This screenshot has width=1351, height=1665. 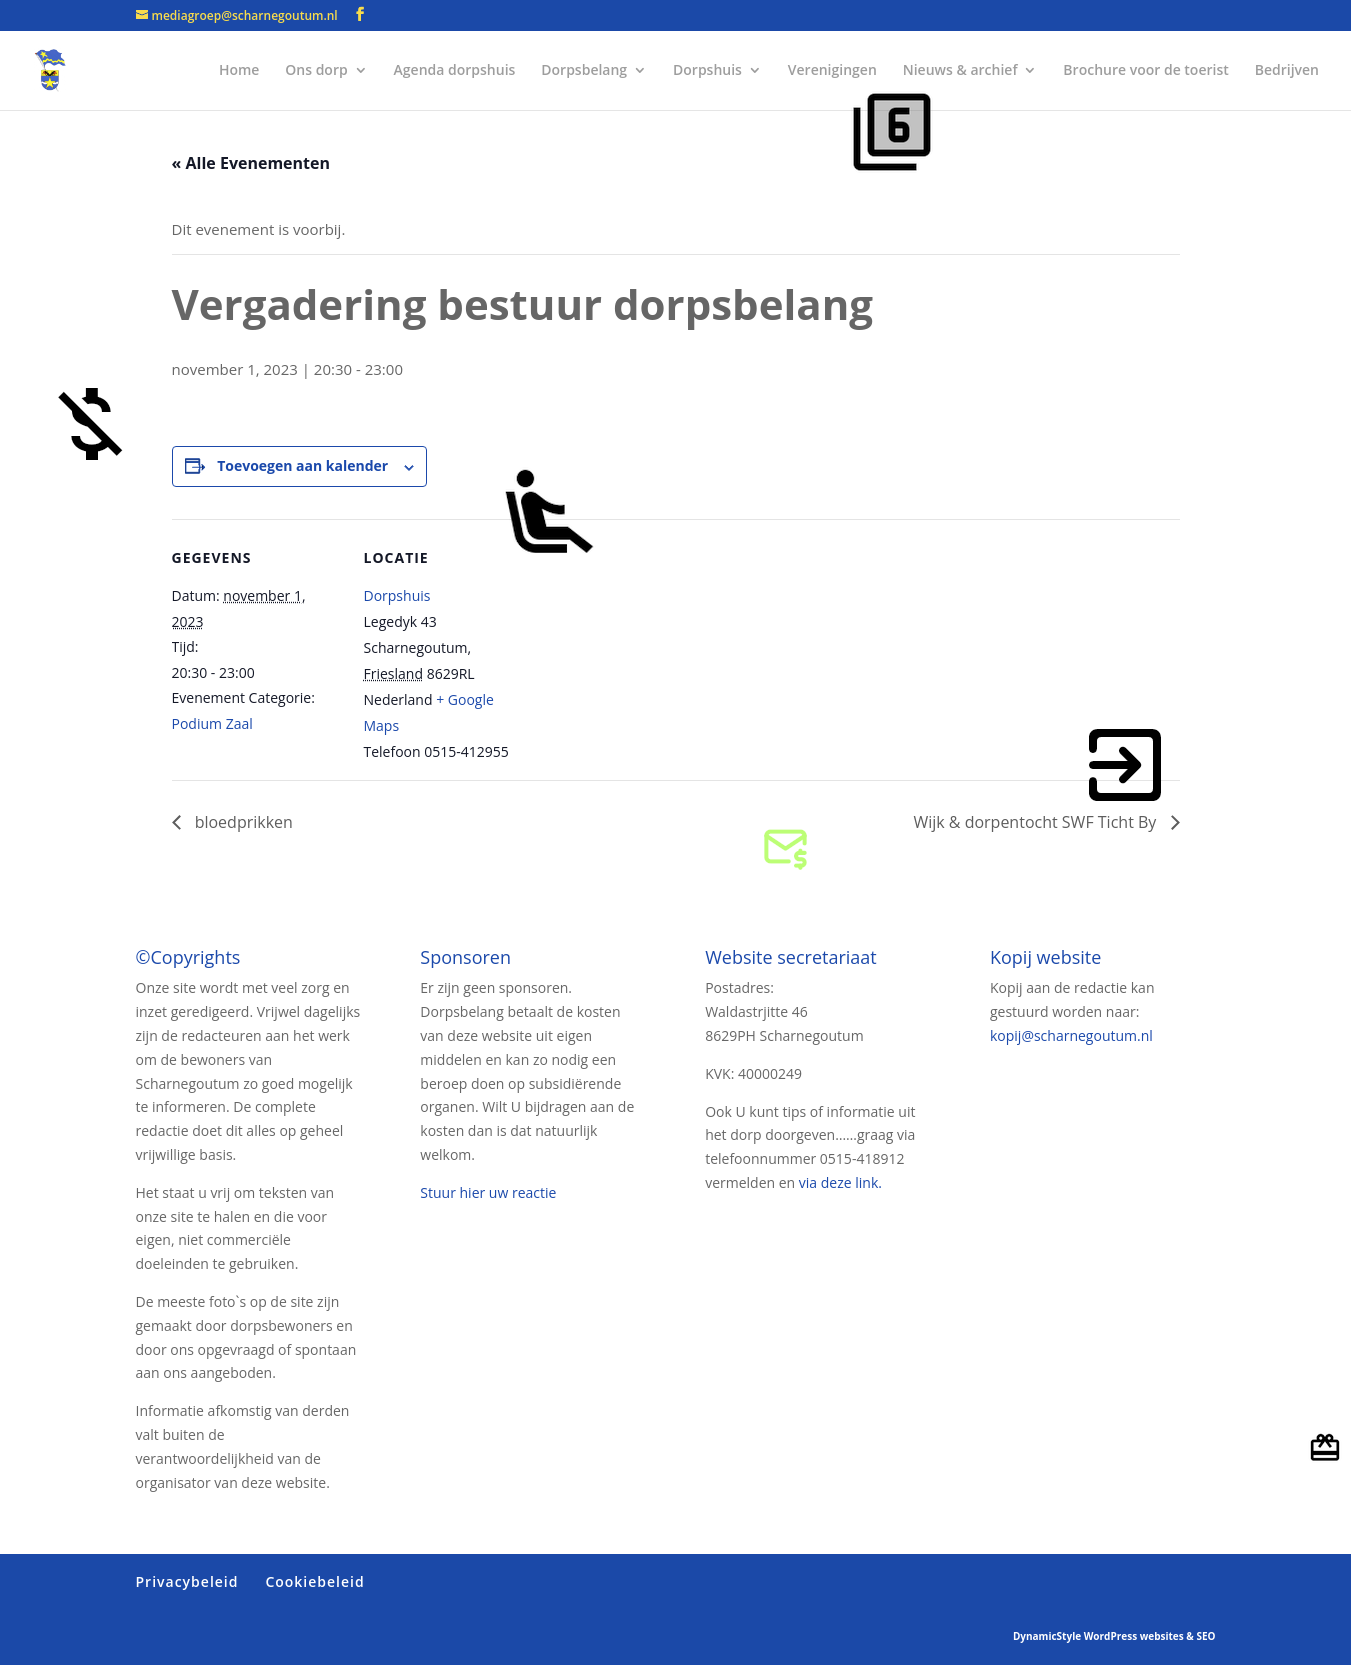 I want to click on view gift card balance, so click(x=1325, y=1448).